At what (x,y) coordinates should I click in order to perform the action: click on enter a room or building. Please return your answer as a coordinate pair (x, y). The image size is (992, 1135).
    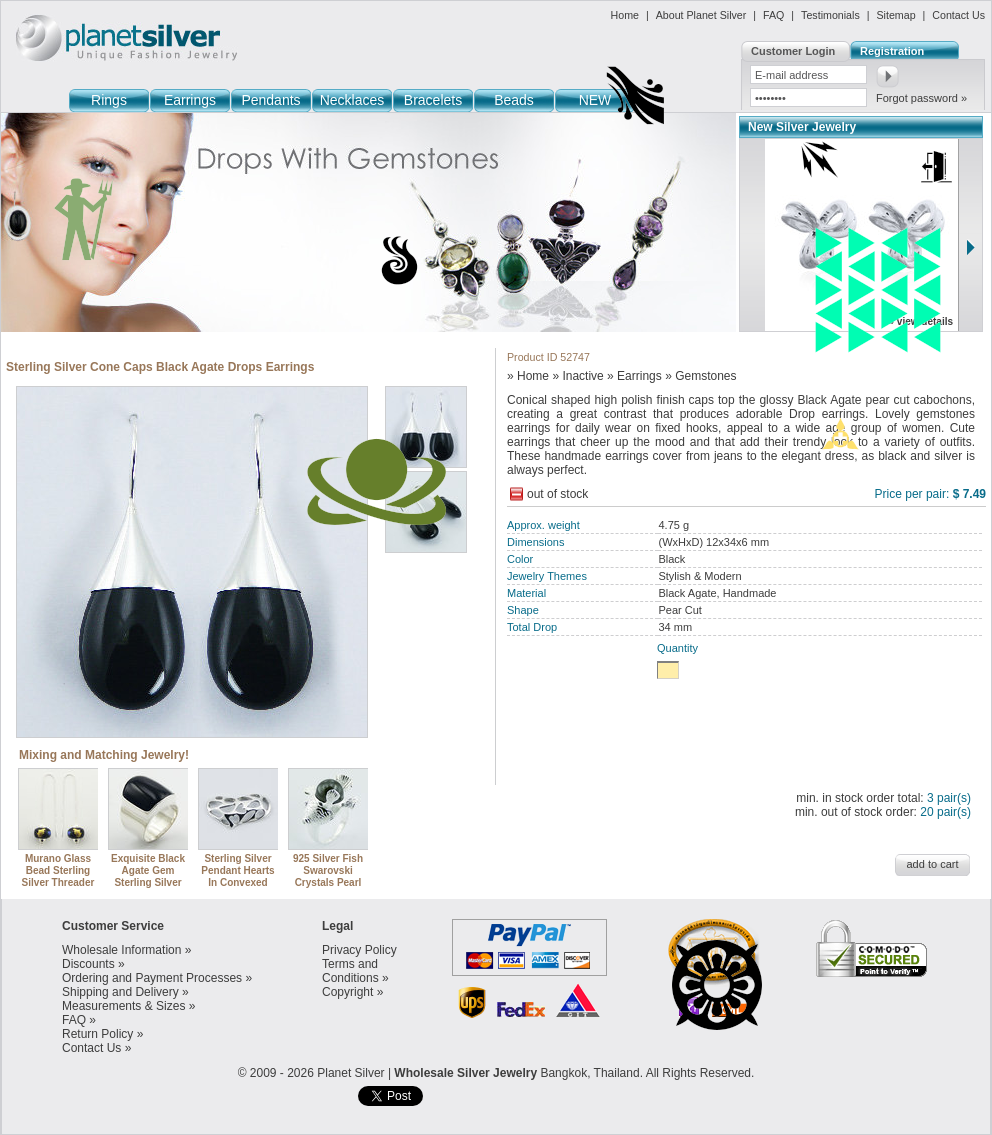
    Looking at the image, I should click on (936, 166).